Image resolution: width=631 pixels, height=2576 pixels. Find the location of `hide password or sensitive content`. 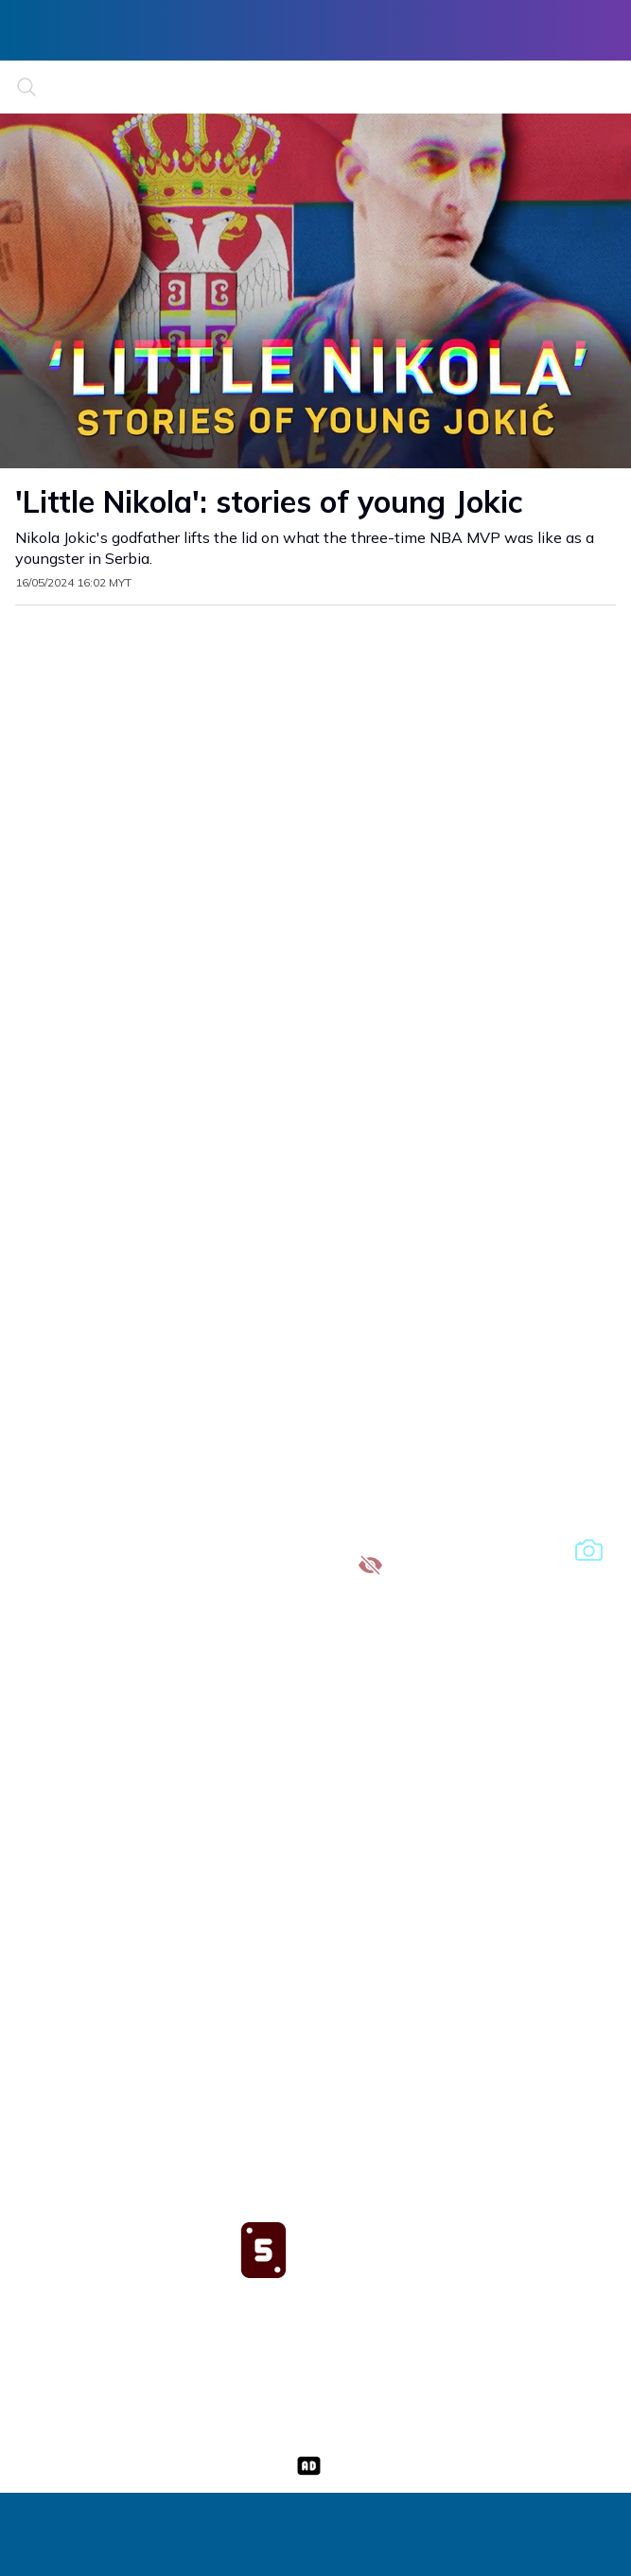

hide password or sensitive content is located at coordinates (370, 1565).